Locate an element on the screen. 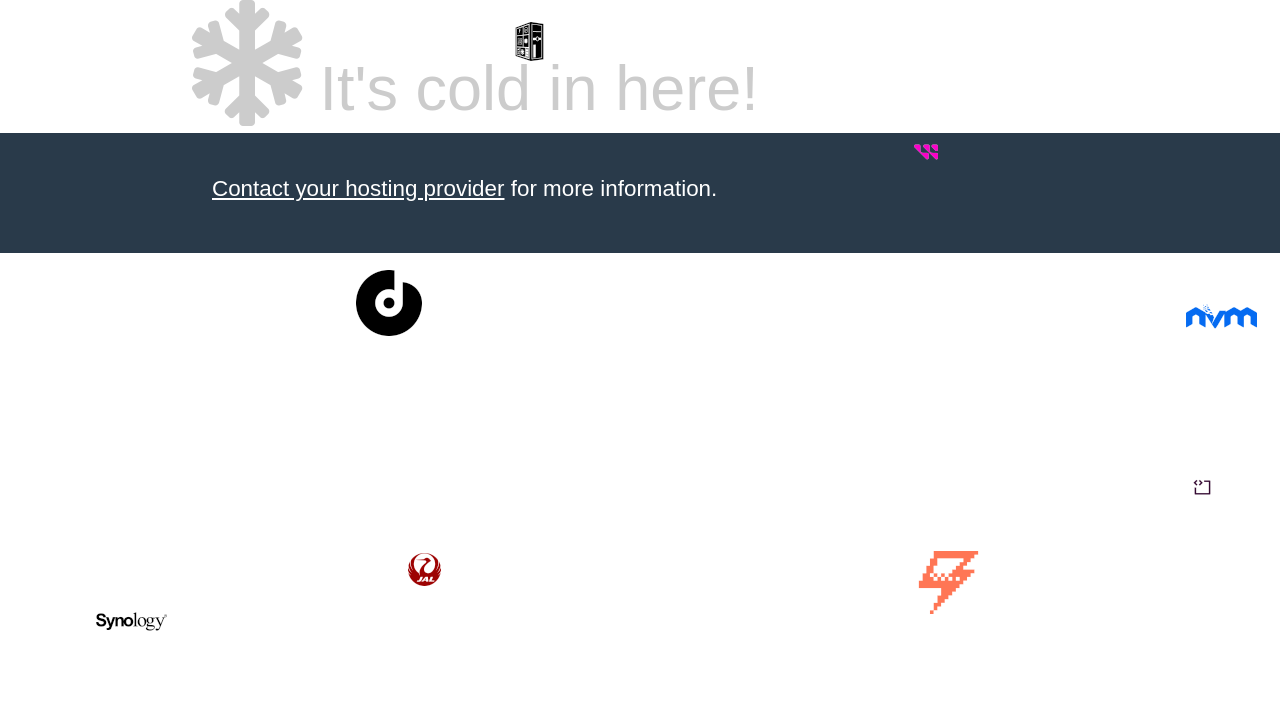  Japan Airlines company logo is located at coordinates (424, 569).